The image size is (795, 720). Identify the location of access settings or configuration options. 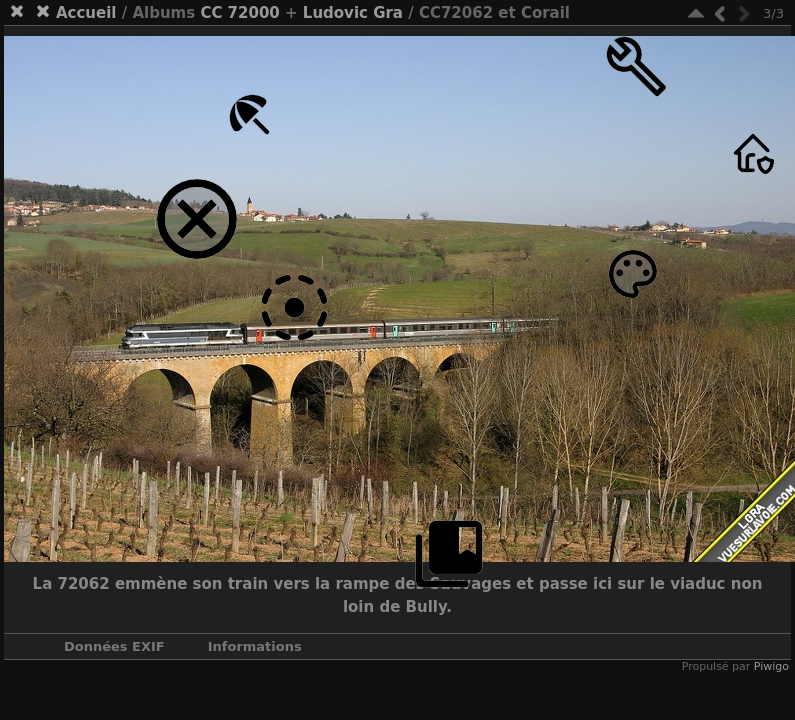
(636, 66).